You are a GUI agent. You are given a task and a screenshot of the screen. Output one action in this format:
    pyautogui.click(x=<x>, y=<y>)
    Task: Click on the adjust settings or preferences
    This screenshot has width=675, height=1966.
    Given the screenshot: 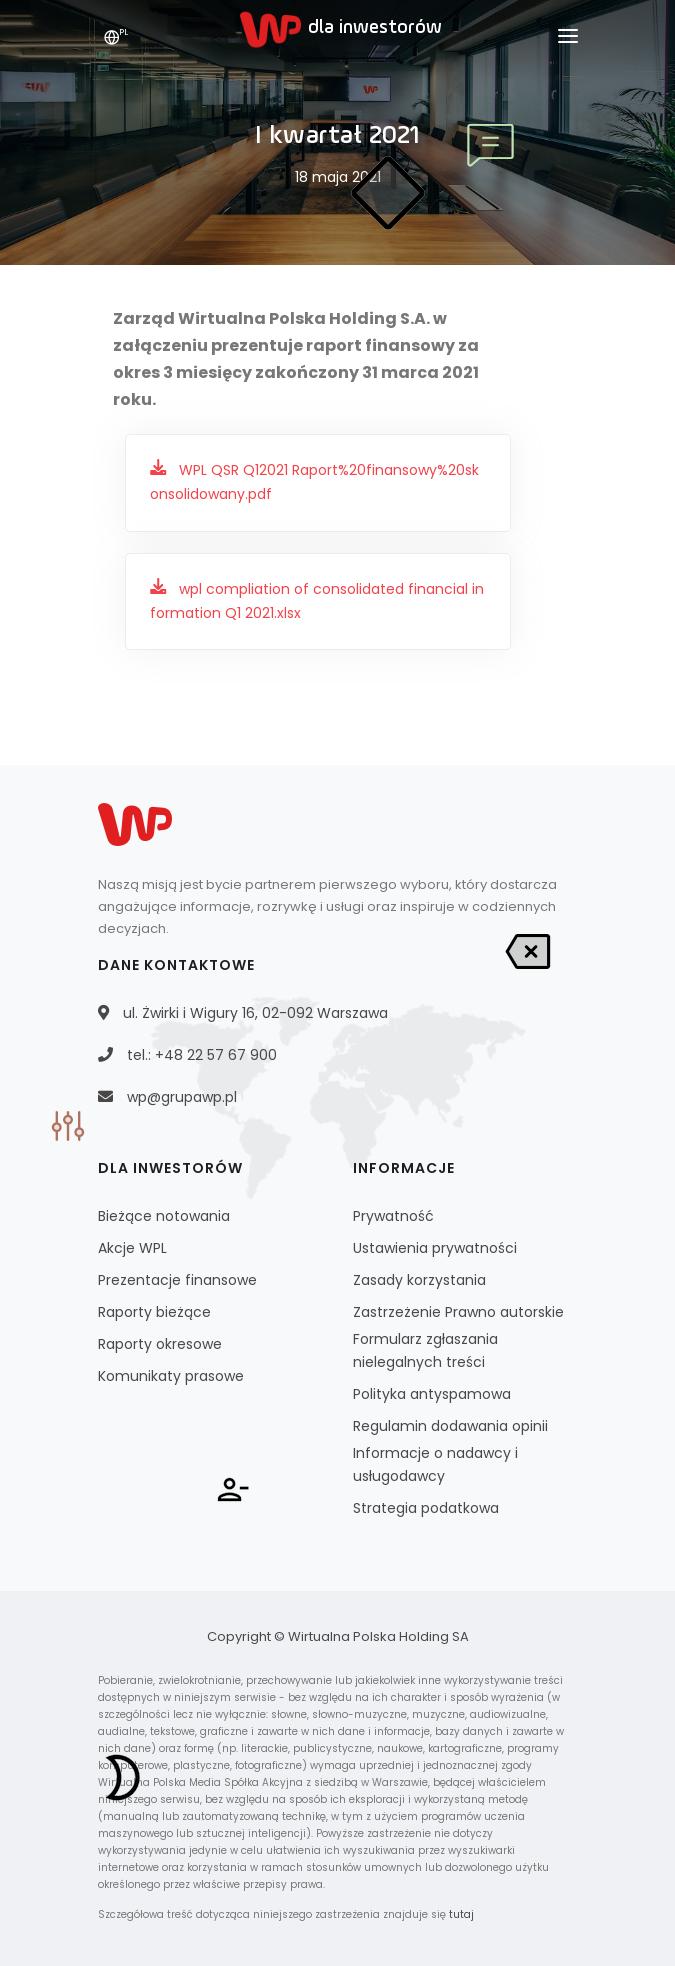 What is the action you would take?
    pyautogui.click(x=68, y=1126)
    